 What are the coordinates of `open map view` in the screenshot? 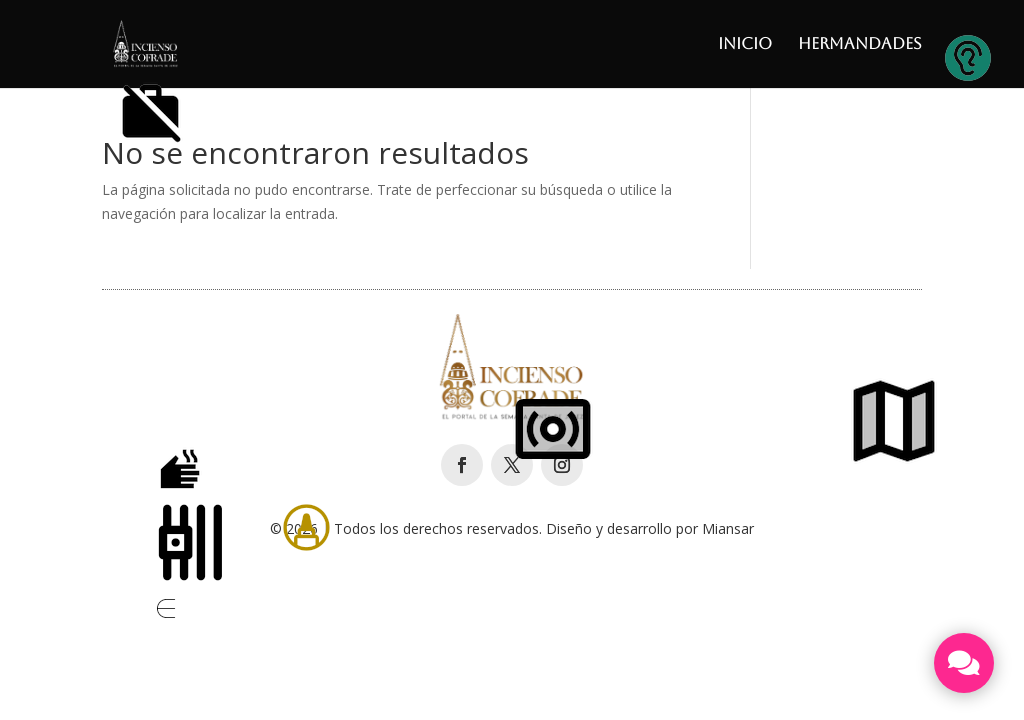 It's located at (894, 421).